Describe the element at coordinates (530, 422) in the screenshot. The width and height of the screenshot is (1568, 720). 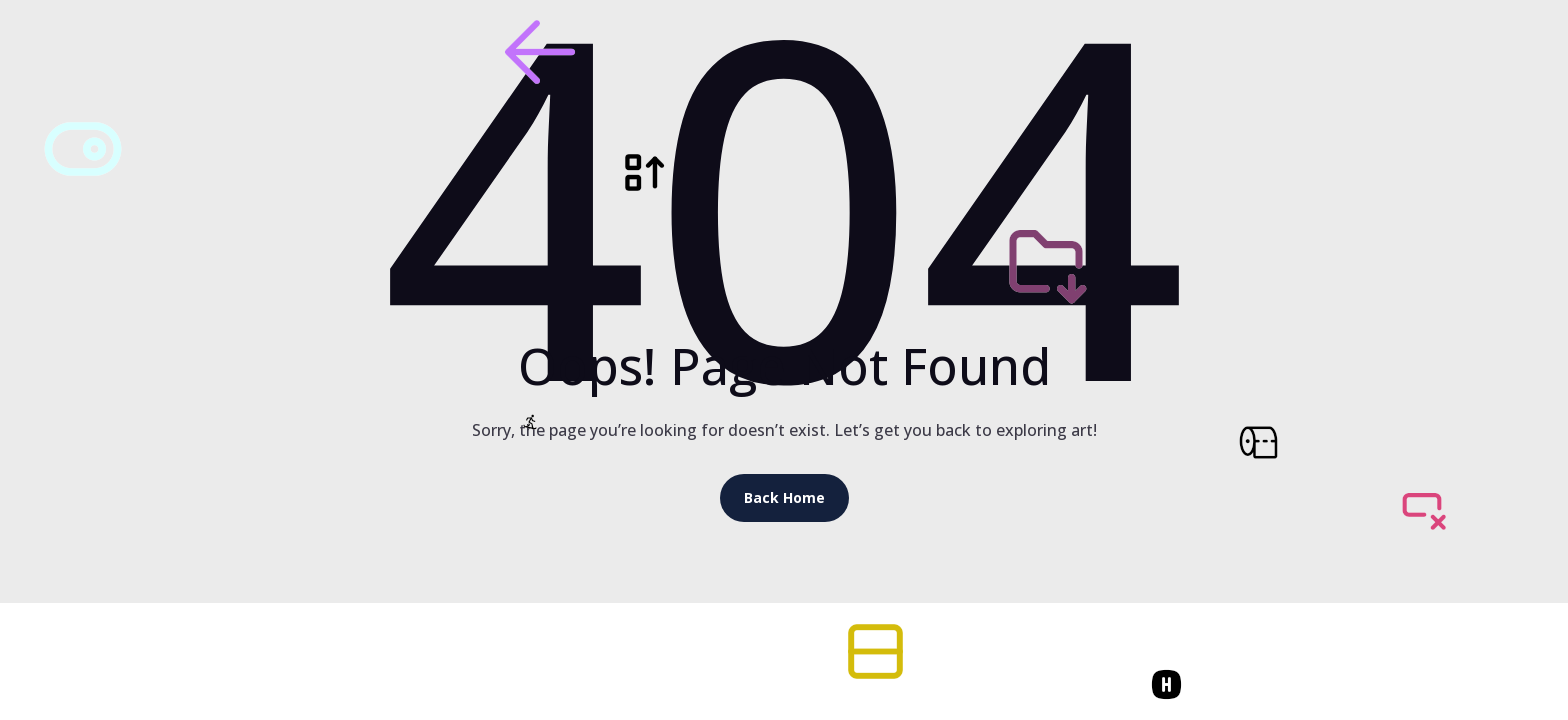
I see `access snowboarding or winter sports content` at that location.